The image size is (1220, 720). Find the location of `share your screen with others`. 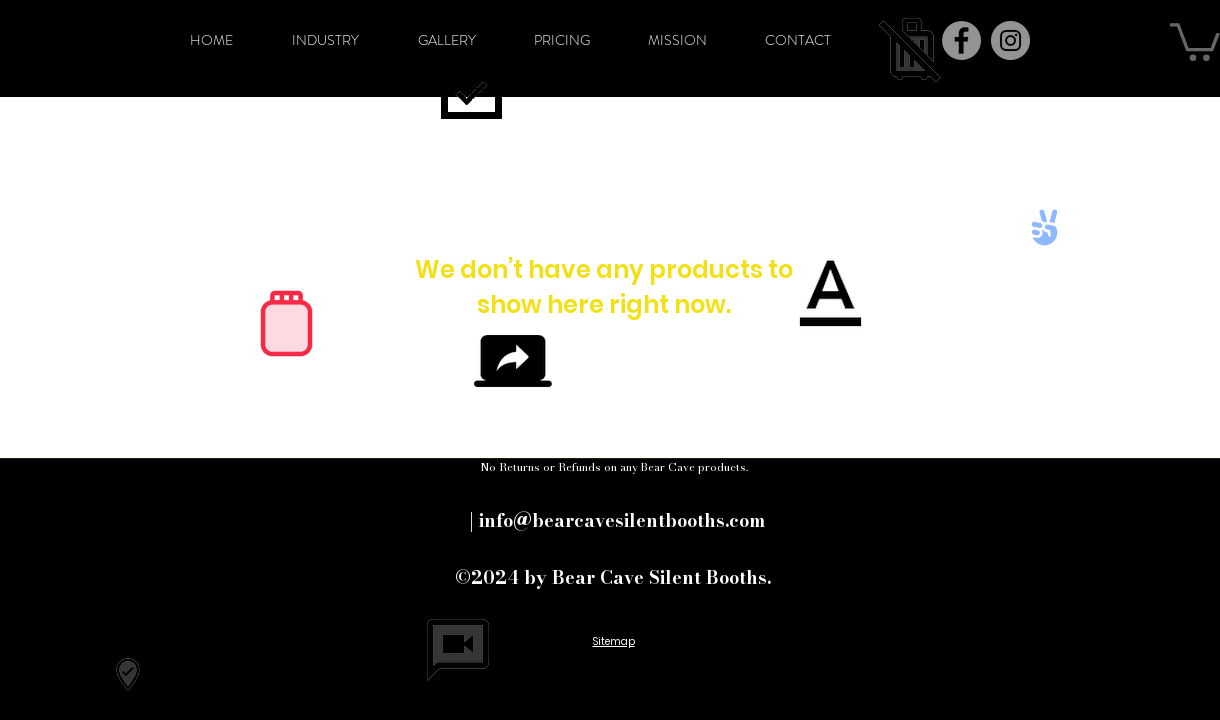

share your screen with others is located at coordinates (513, 361).